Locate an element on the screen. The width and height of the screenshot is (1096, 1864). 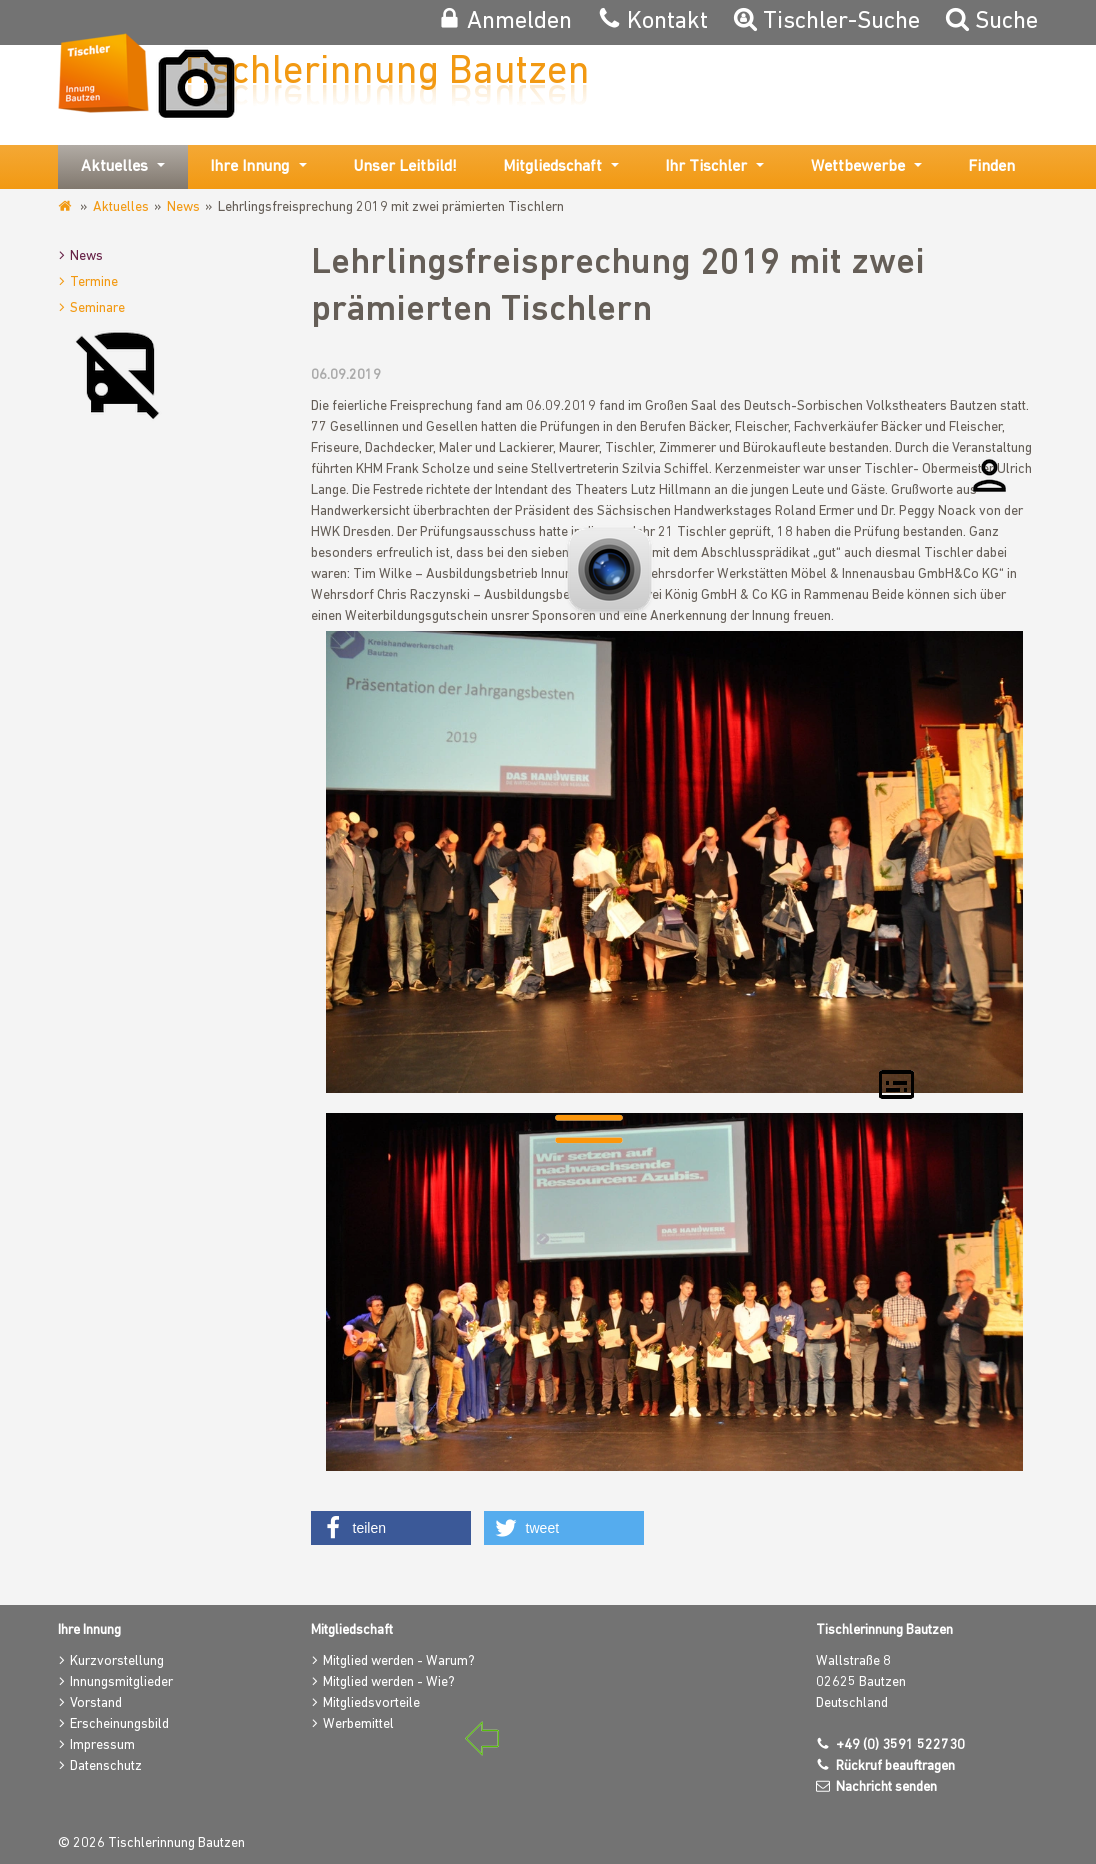
enable subtitles or closed captions is located at coordinates (896, 1084).